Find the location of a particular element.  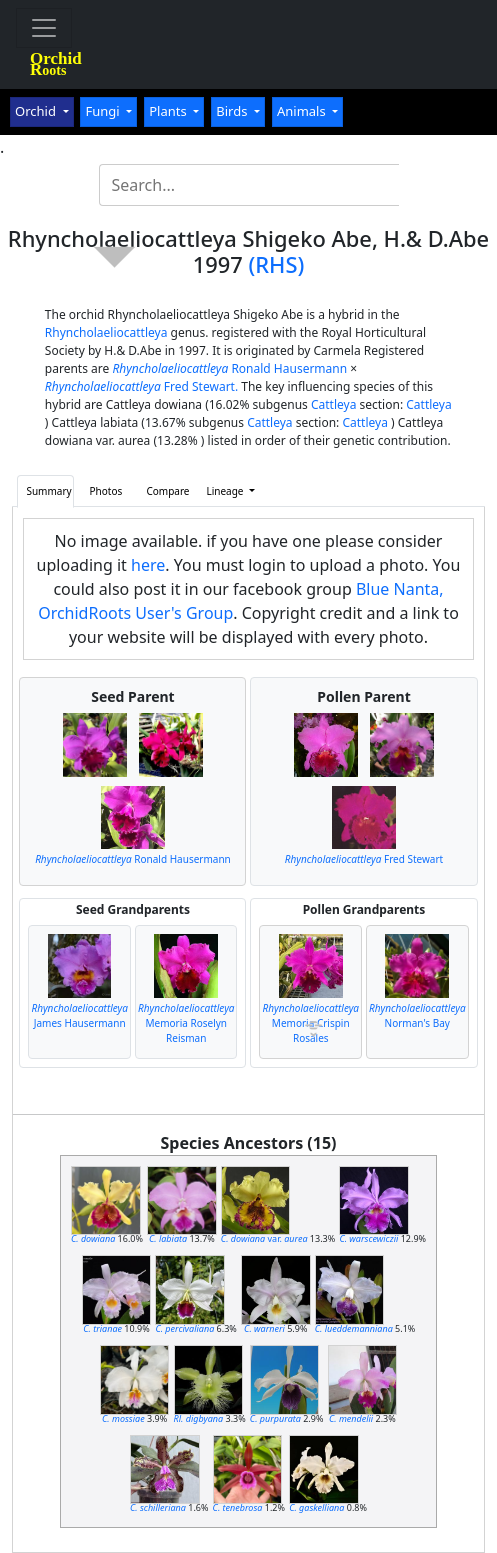

scroll down or view more content below is located at coordinates (114, 255).